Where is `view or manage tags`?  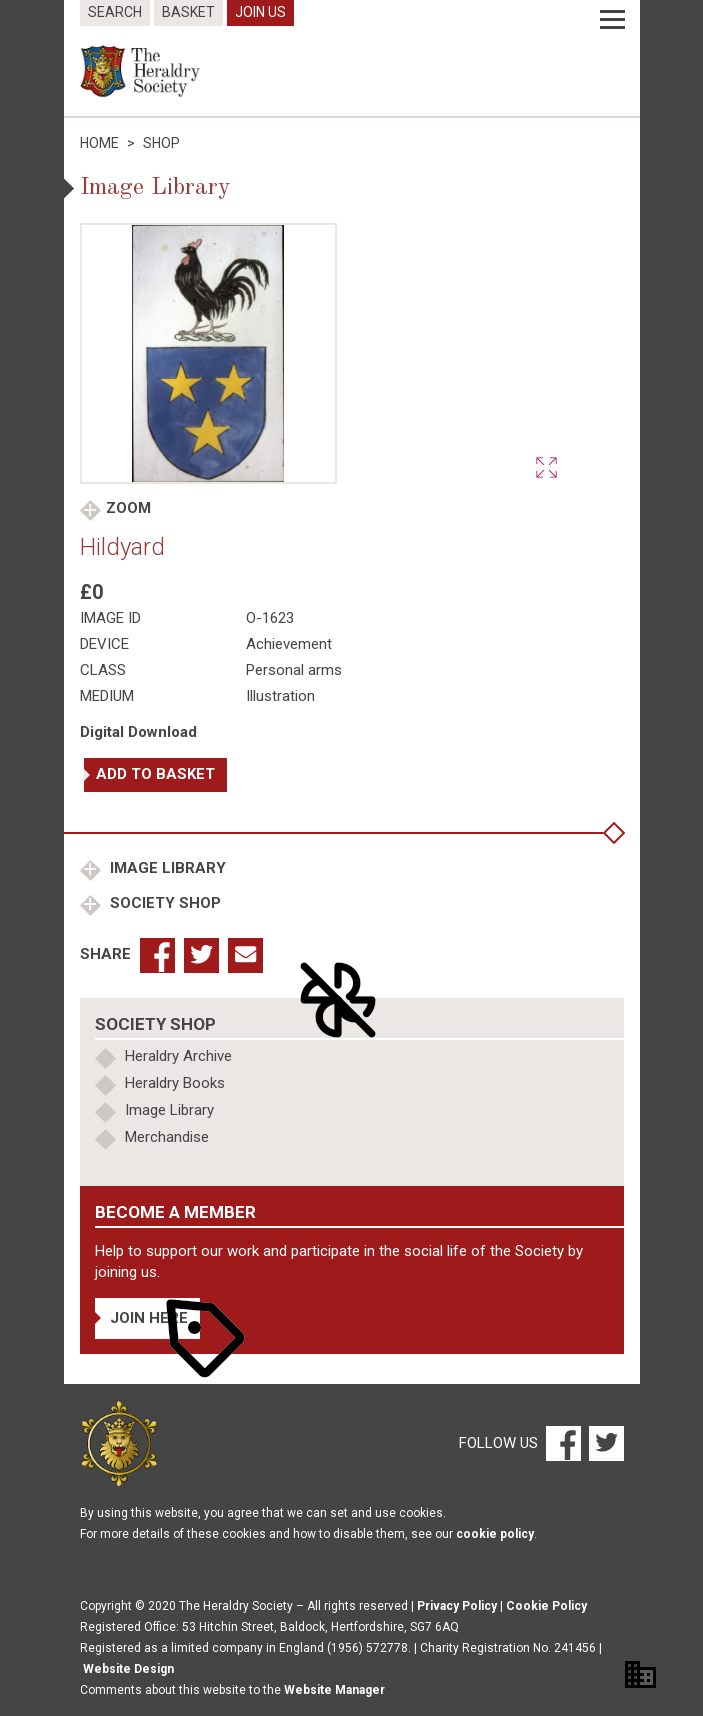 view or manage tags is located at coordinates (201, 1334).